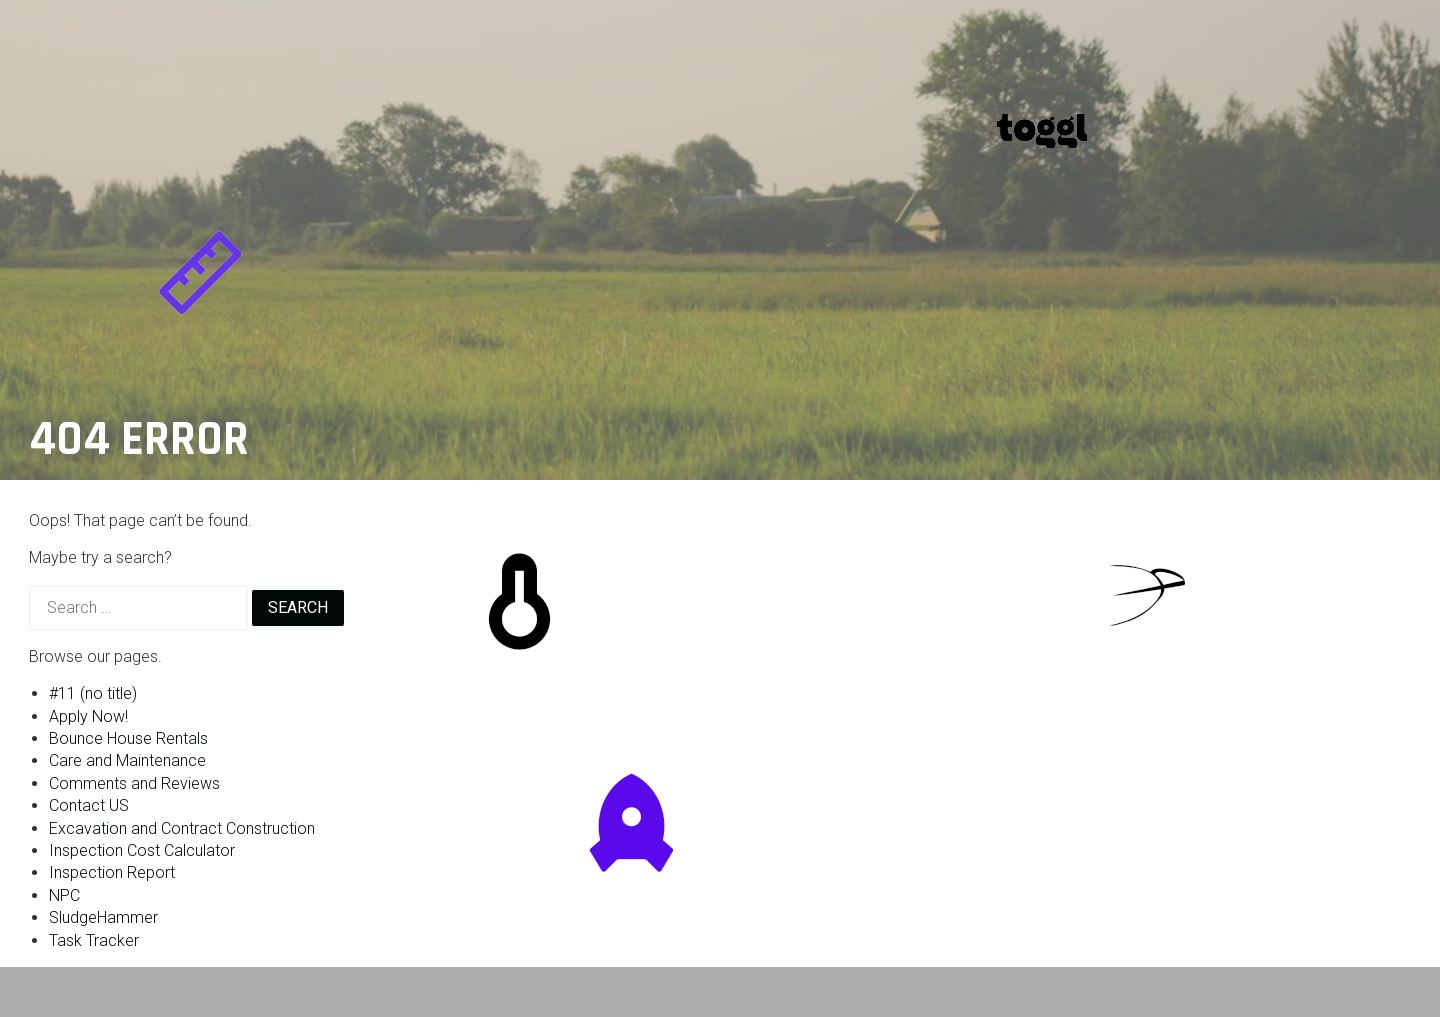 The image size is (1440, 1017). What do you see at coordinates (1042, 131) in the screenshot?
I see `open Toggl time tracking app` at bounding box center [1042, 131].